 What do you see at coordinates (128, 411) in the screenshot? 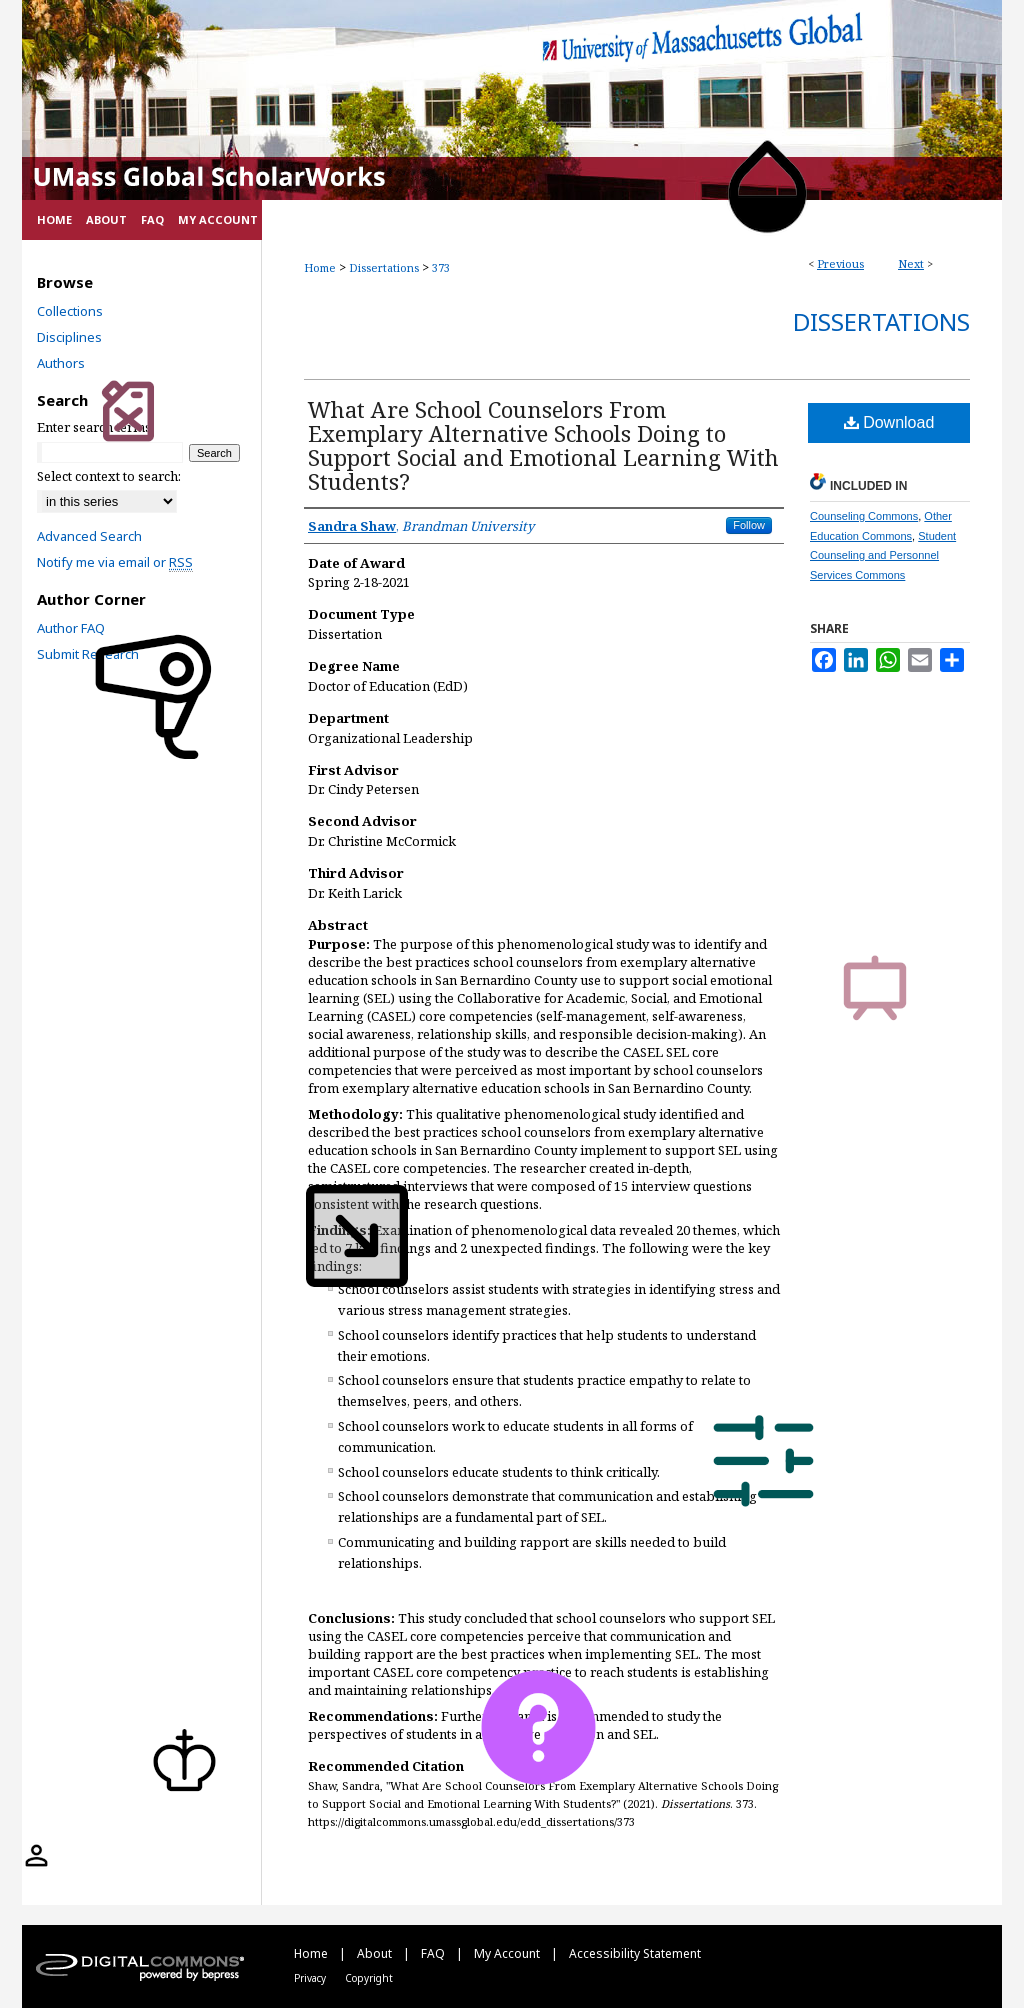
I see `indicates fuel or gas-related settings` at bounding box center [128, 411].